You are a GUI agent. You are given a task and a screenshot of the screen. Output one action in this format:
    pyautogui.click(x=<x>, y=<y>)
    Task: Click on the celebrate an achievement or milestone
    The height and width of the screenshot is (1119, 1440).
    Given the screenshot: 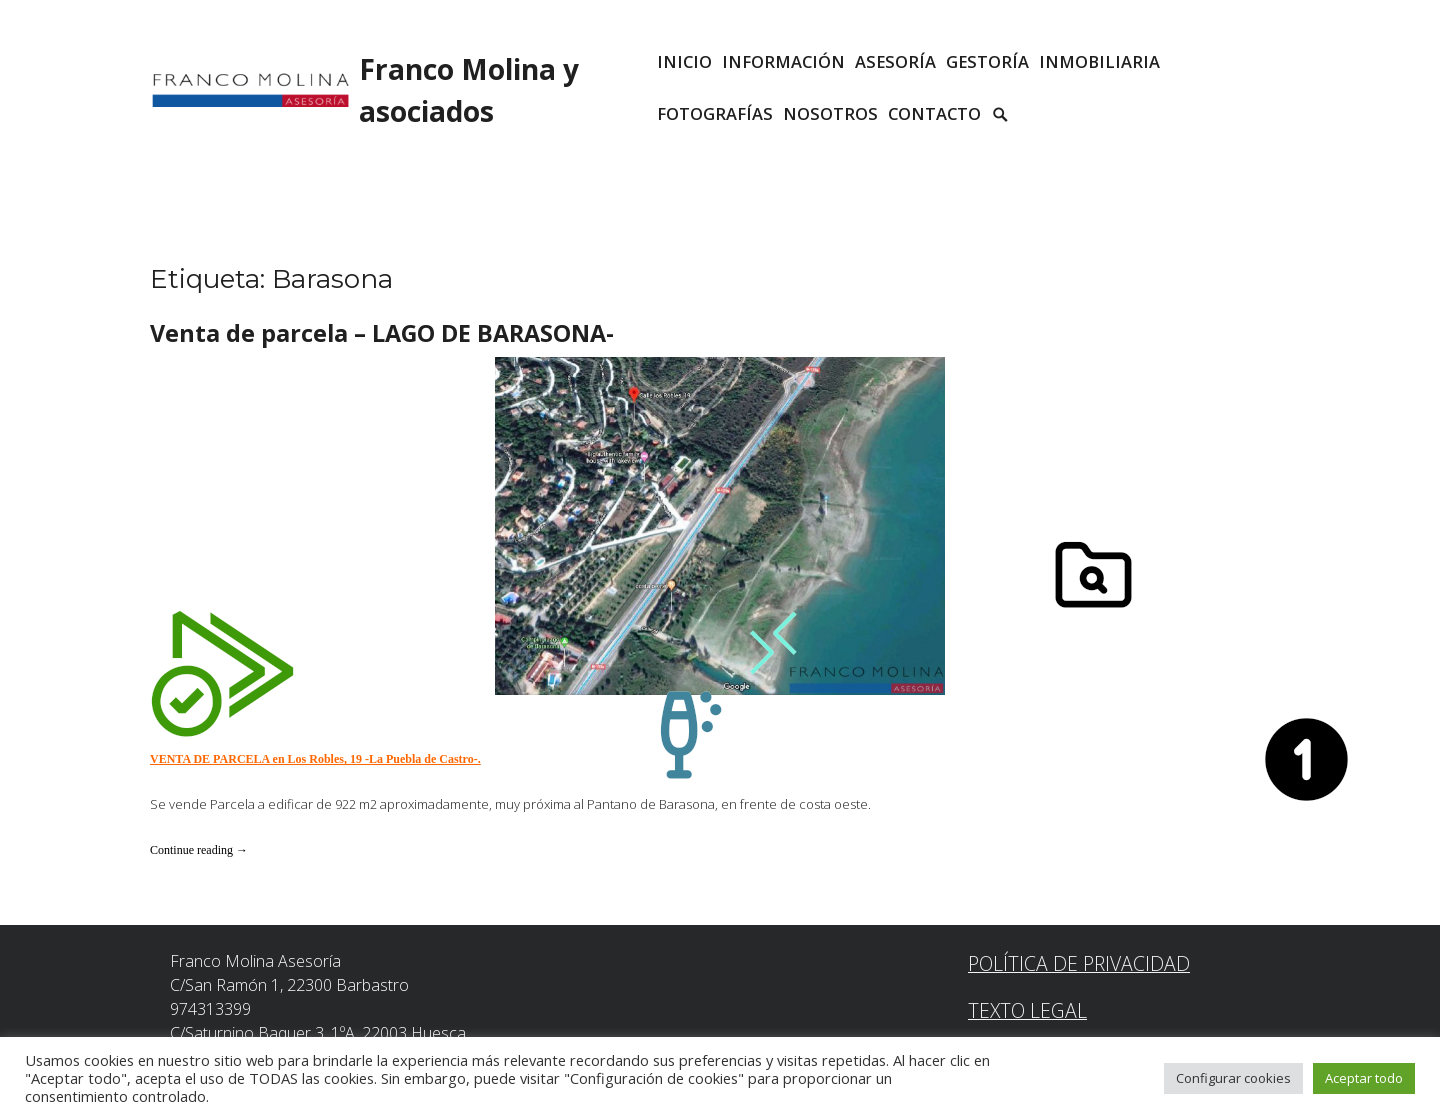 What is the action you would take?
    pyautogui.click(x=682, y=735)
    